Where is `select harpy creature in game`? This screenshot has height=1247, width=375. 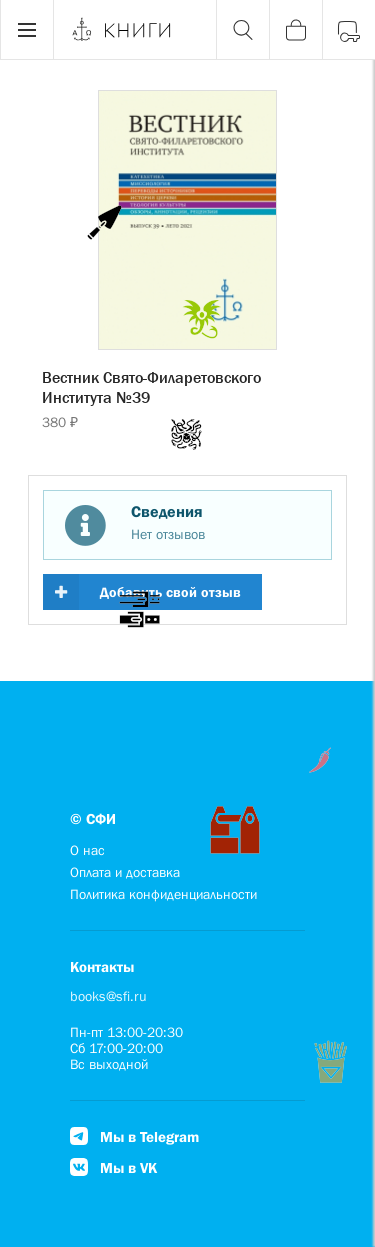 select harpy creature in game is located at coordinates (202, 319).